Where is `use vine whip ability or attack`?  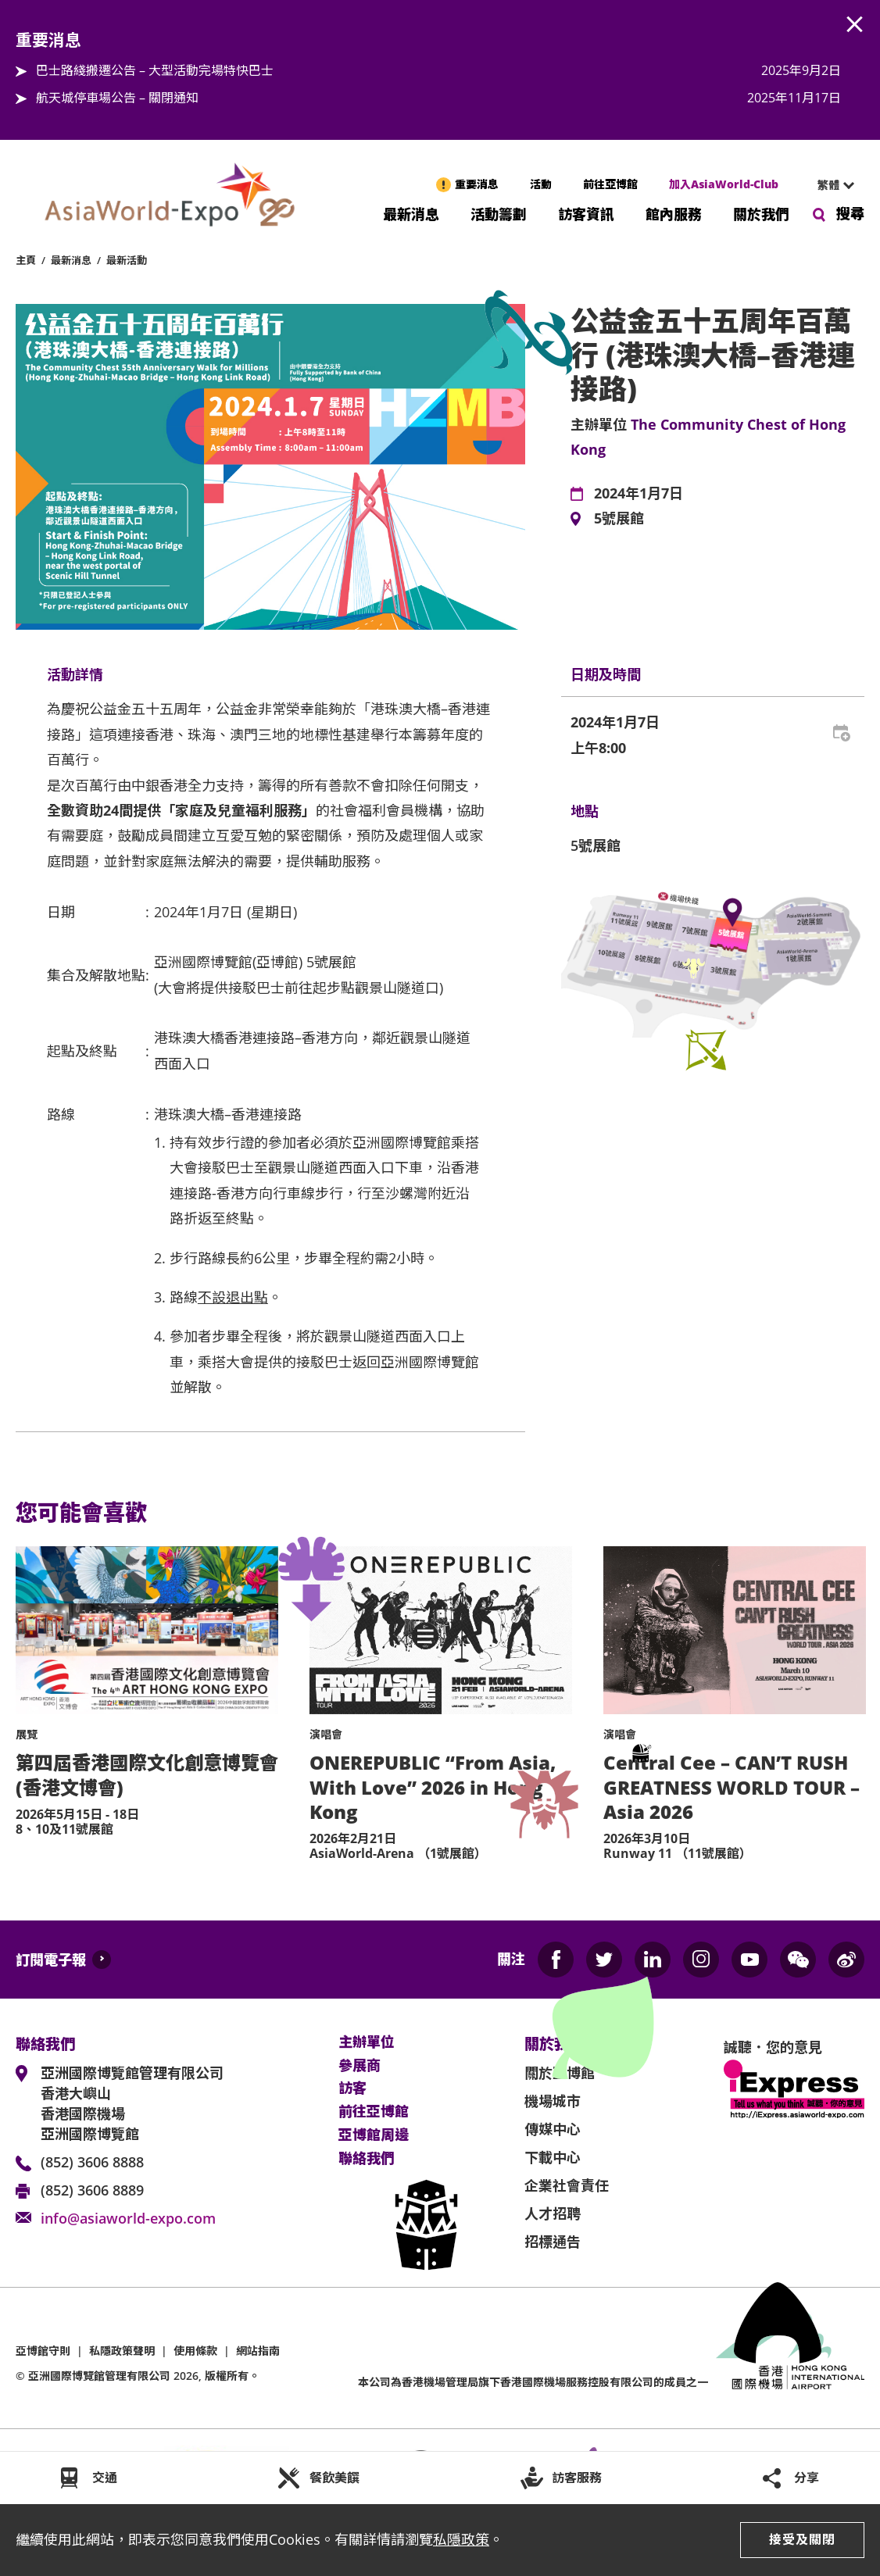 use vine whip ability or attack is located at coordinates (528, 331).